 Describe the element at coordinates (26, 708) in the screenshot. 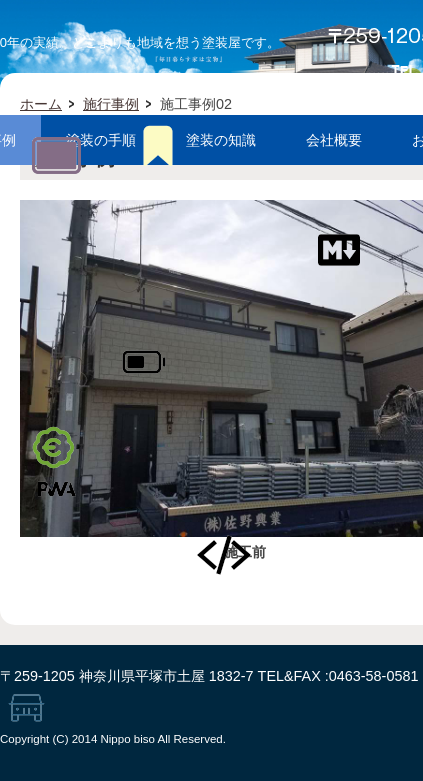

I see `select off-road or adventure vehicle type` at that location.